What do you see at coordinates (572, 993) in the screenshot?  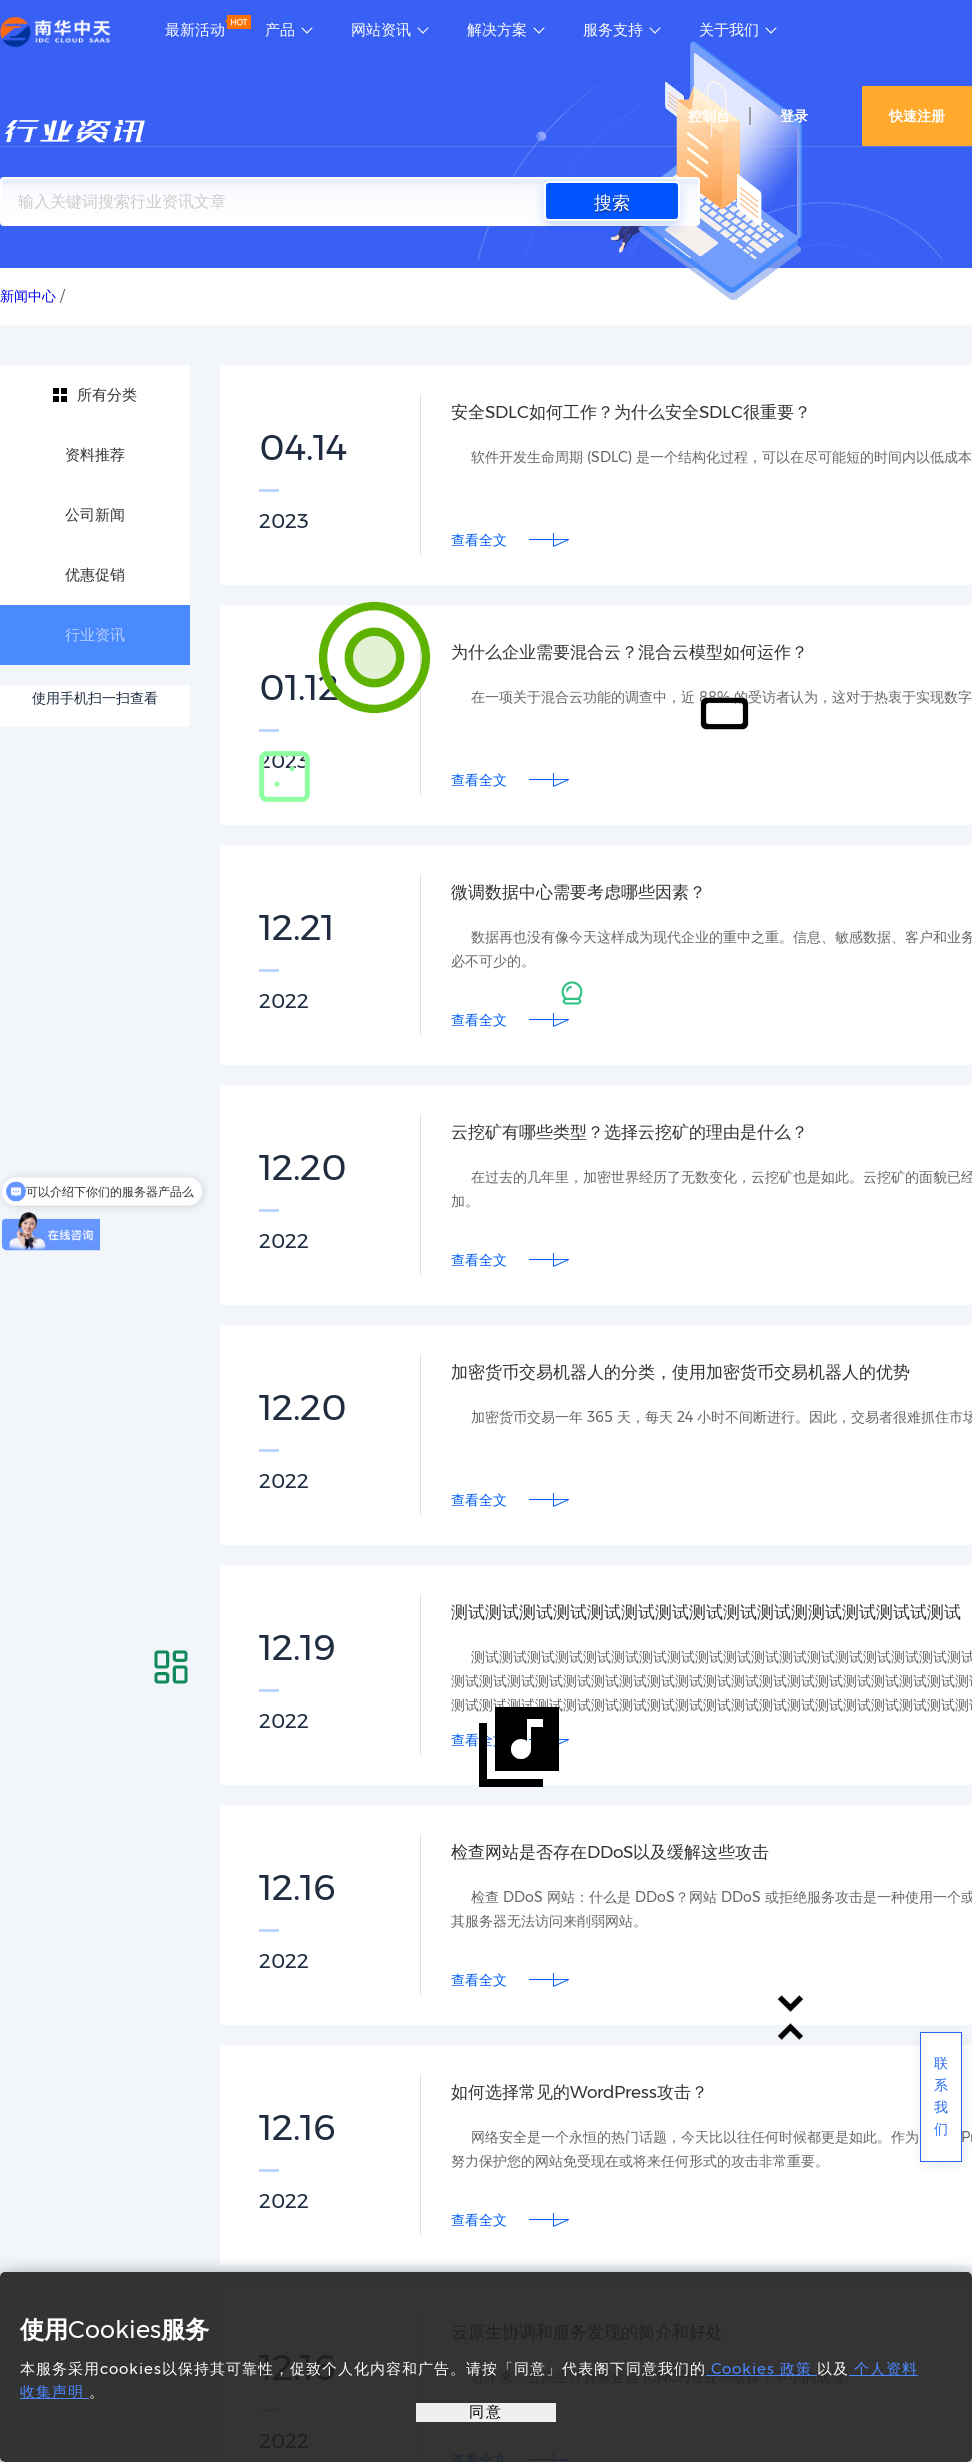 I see `access fortune or prediction features` at bounding box center [572, 993].